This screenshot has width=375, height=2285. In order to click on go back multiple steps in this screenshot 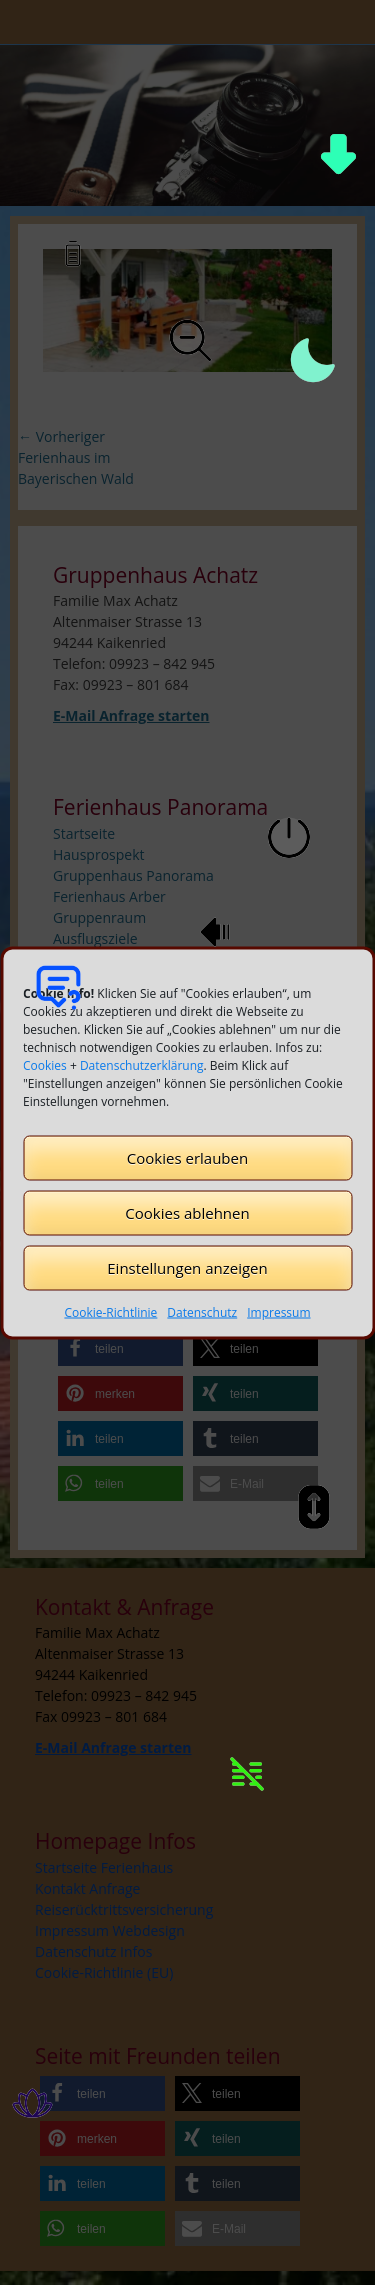, I will do `click(216, 932)`.